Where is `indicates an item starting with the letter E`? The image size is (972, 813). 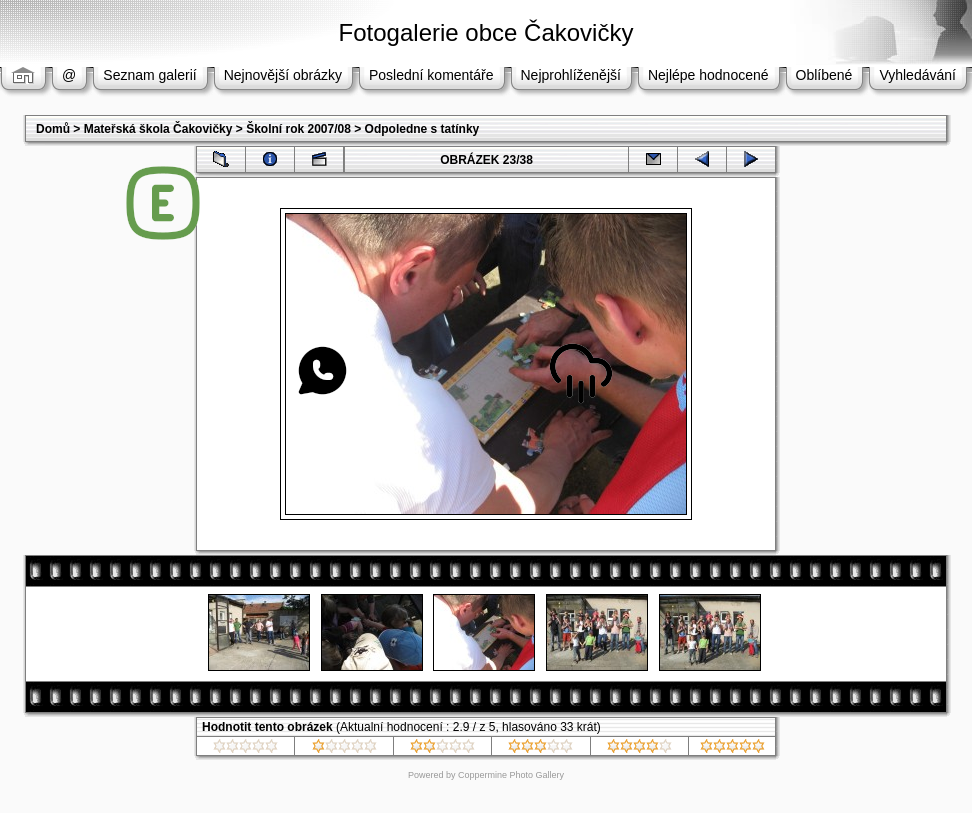
indicates an item starting with the letter E is located at coordinates (163, 203).